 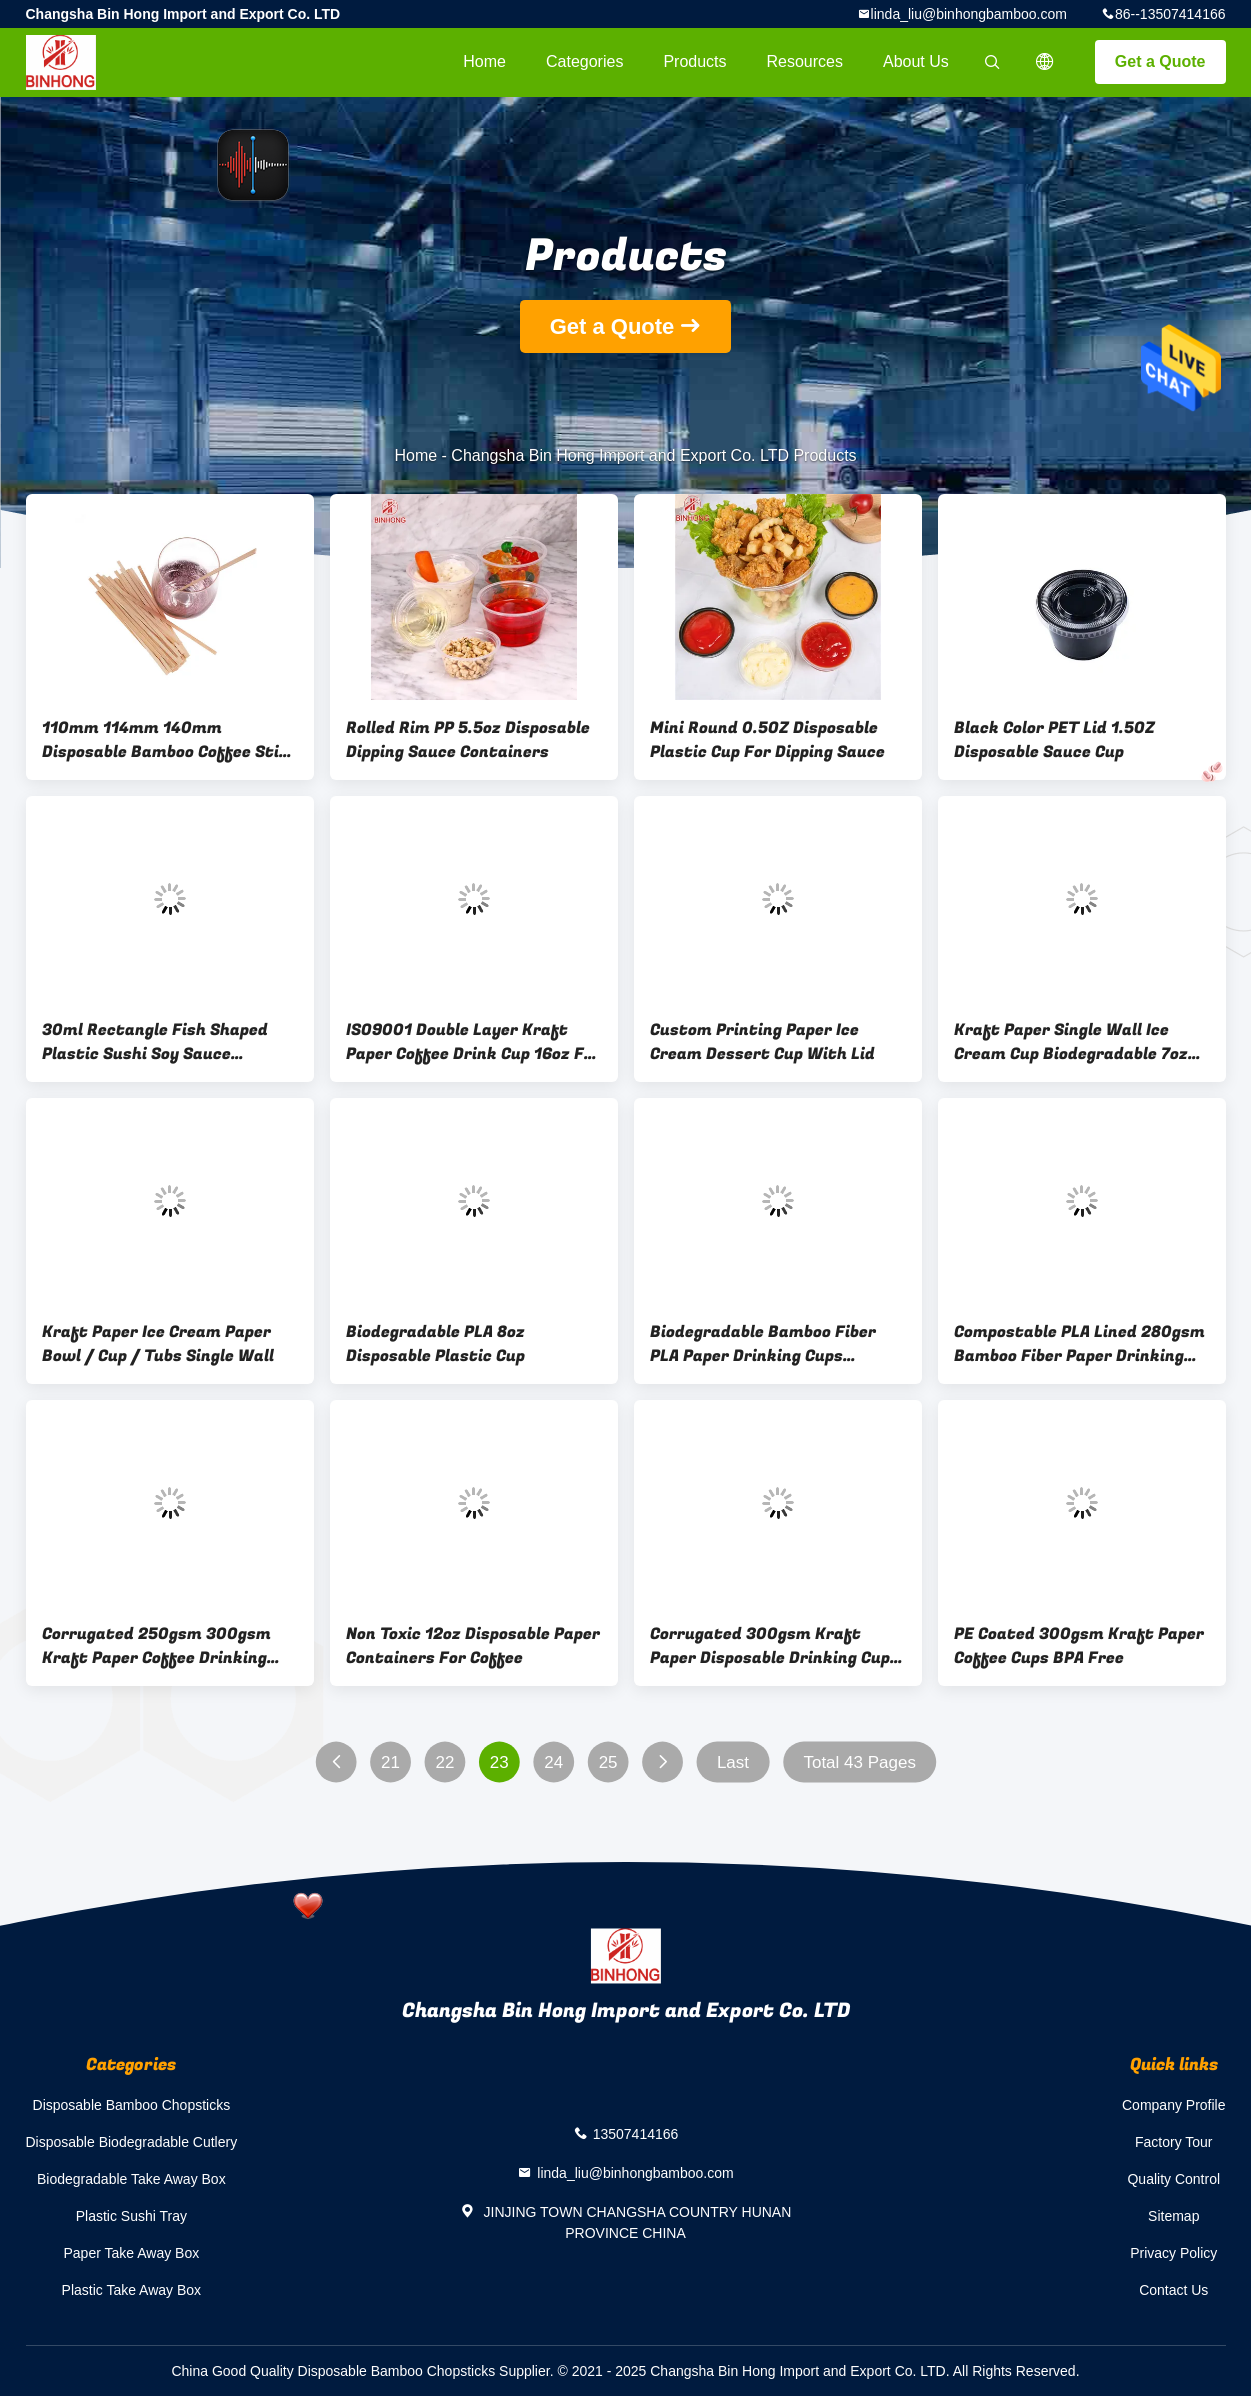 What do you see at coordinates (1212, 772) in the screenshot?
I see `connect to beats wireless earbuds` at bounding box center [1212, 772].